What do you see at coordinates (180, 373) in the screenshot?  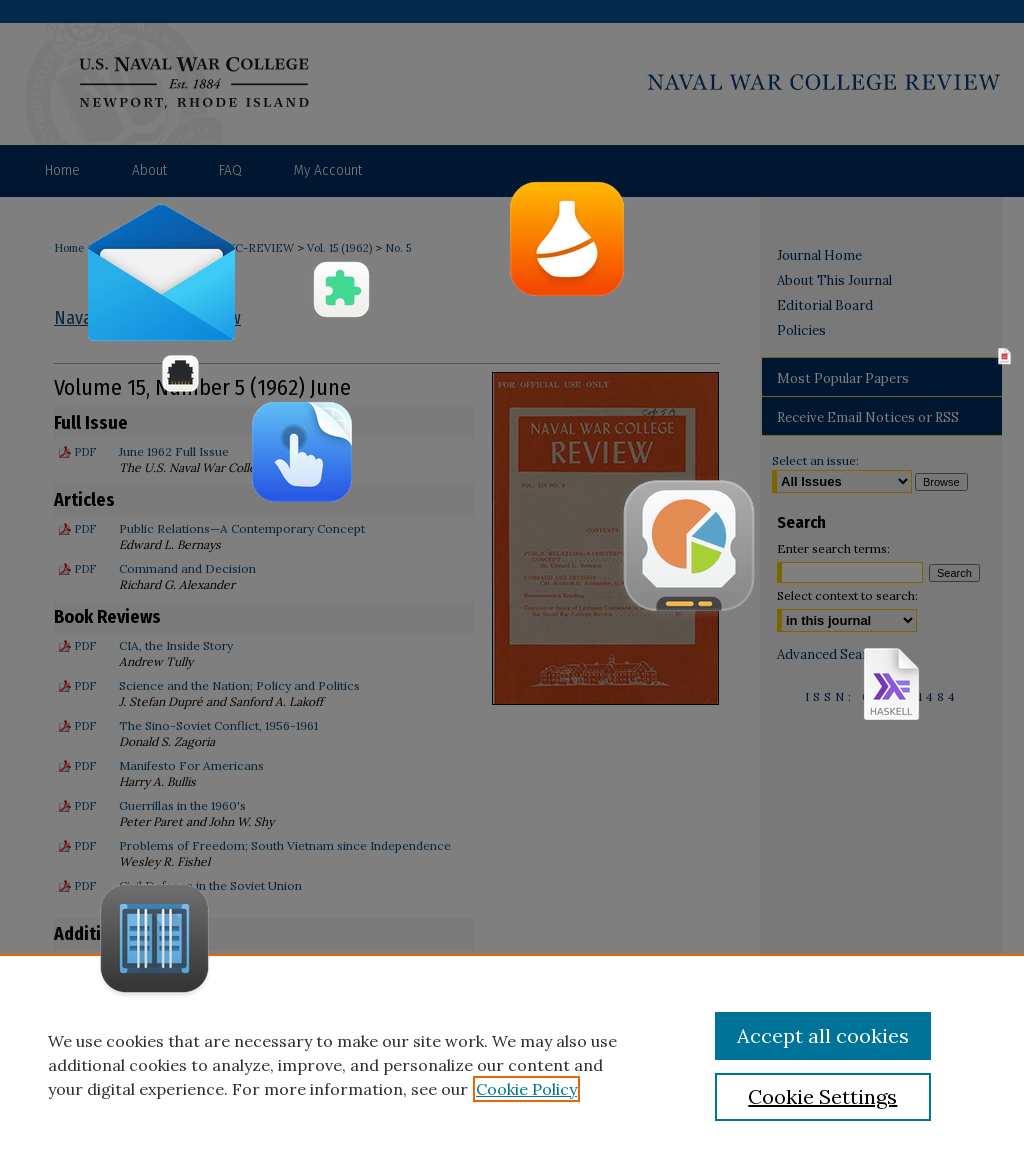 I see `configure DSL network connection settings` at bounding box center [180, 373].